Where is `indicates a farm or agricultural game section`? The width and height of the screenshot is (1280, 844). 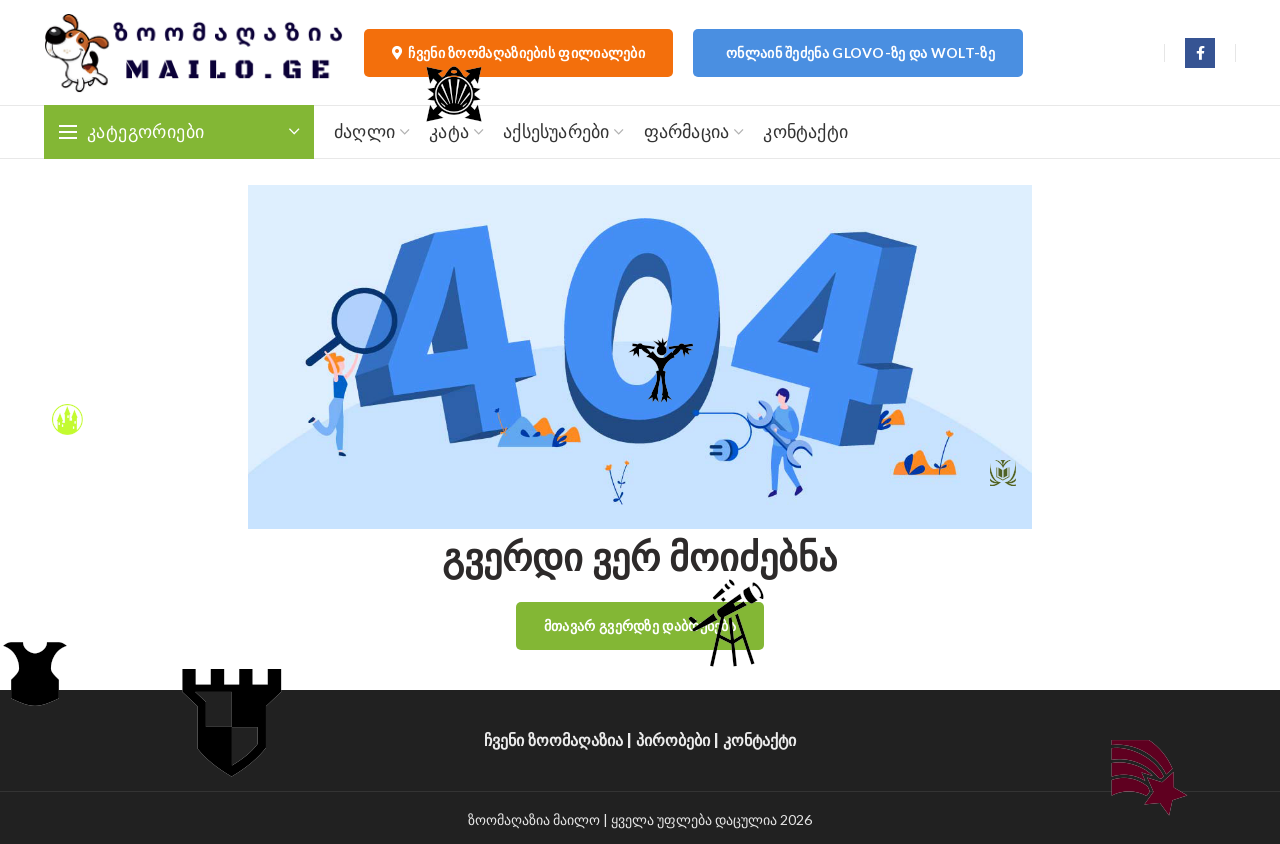 indicates a farm or agricultural game section is located at coordinates (661, 369).